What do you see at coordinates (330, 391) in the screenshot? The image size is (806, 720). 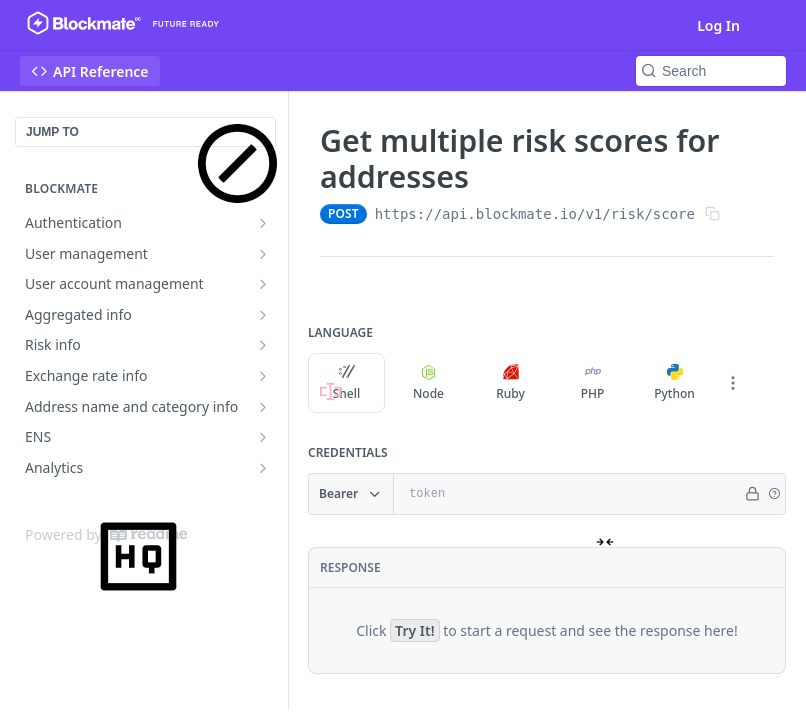 I see `insert a text input field` at bounding box center [330, 391].